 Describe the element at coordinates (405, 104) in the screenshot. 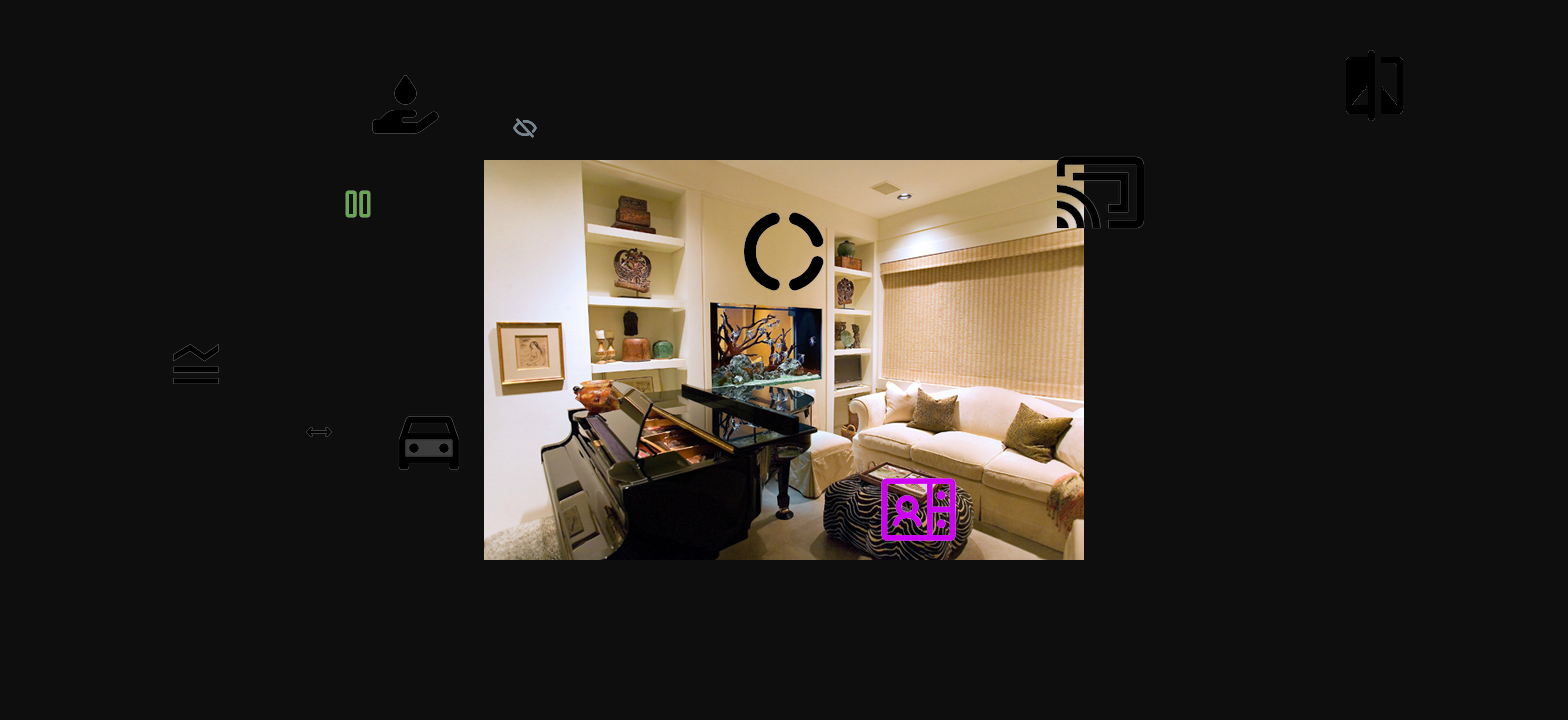

I see `access water conservation settings` at that location.